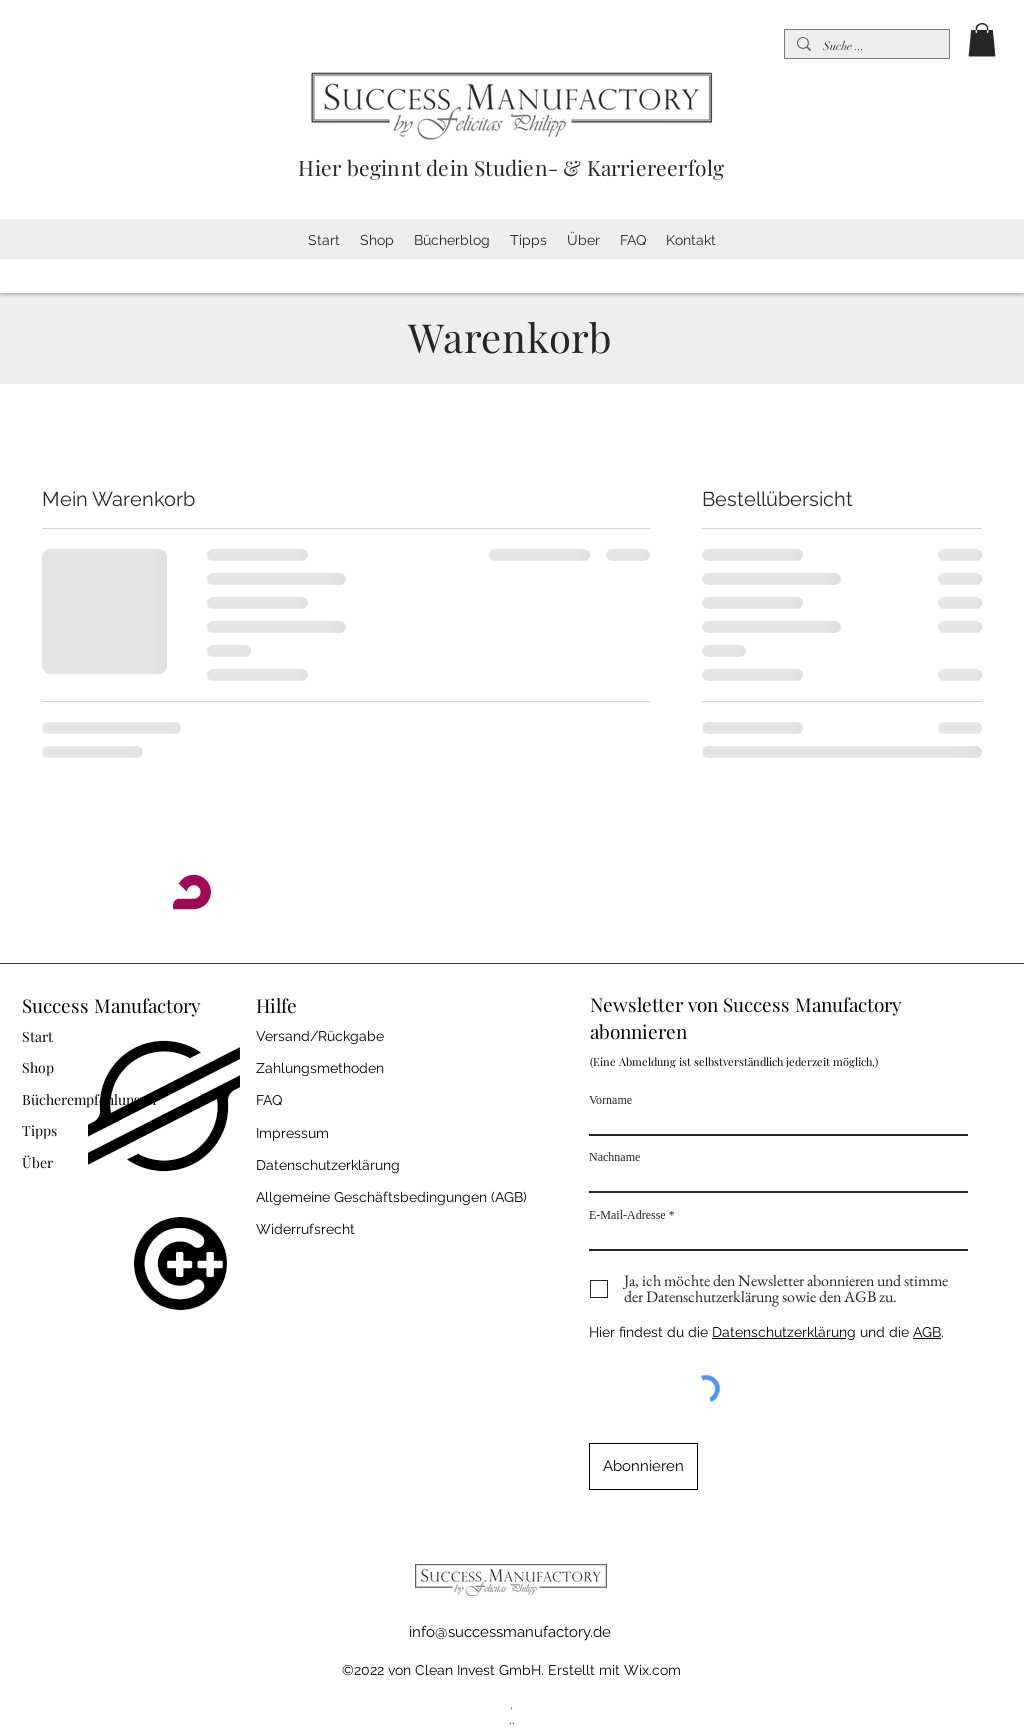  Describe the element at coordinates (164, 1106) in the screenshot. I see `stellar cryptocurrency logo` at that location.